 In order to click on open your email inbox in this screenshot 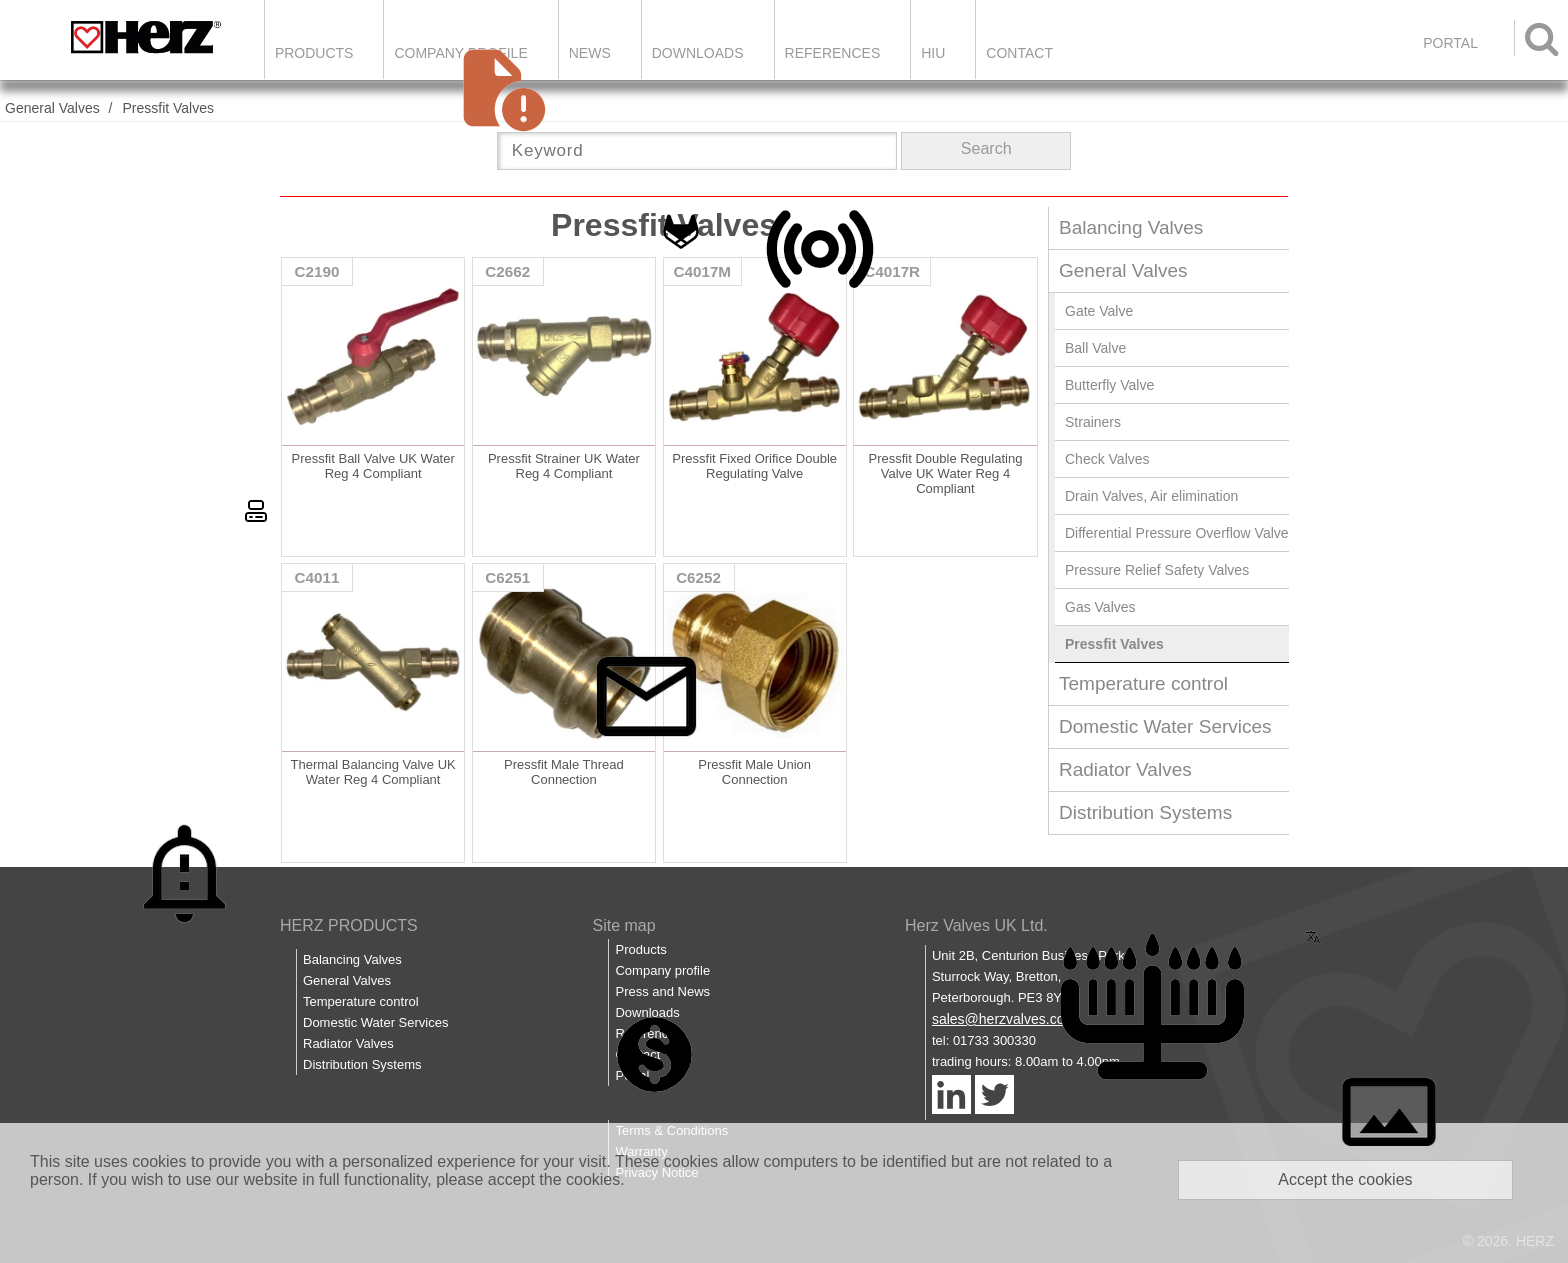, I will do `click(646, 696)`.